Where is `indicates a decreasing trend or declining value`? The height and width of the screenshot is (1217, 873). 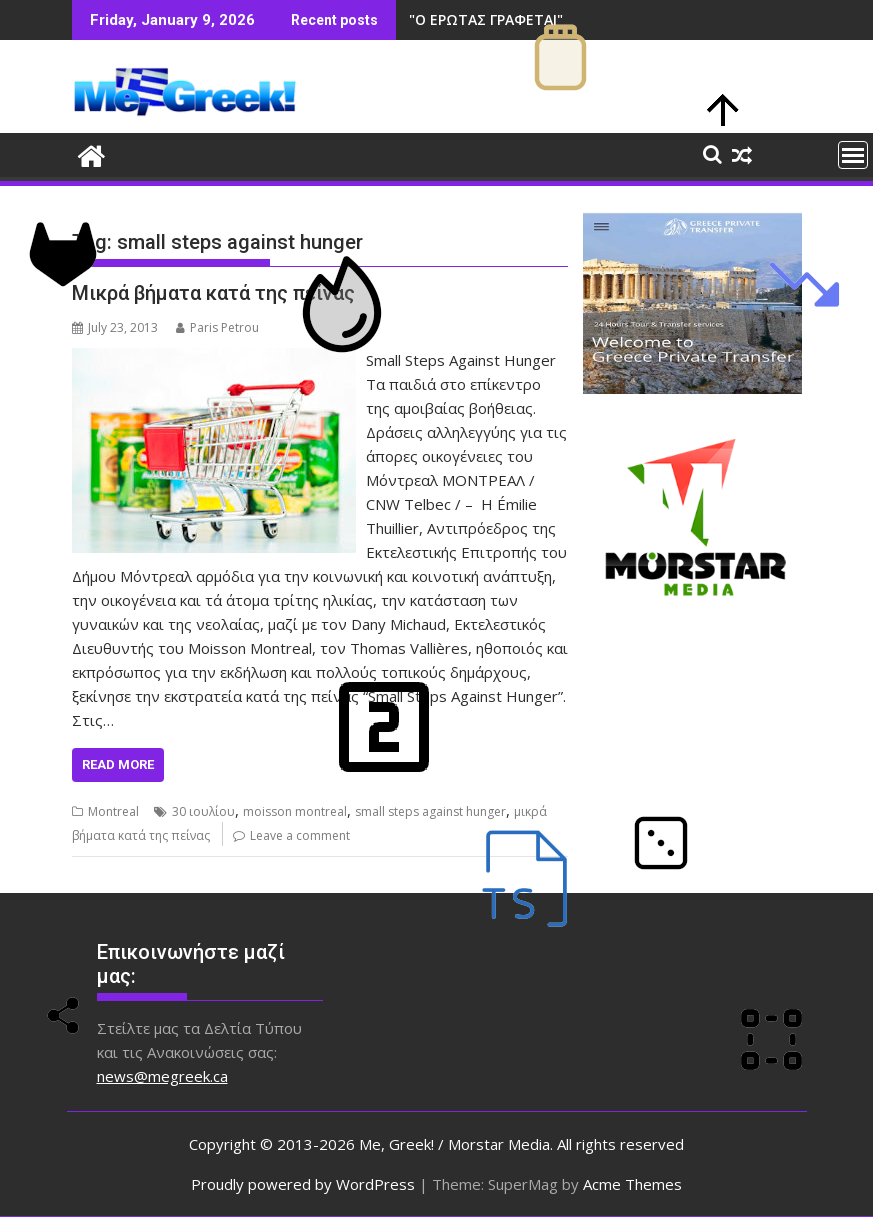
indicates a decreasing trend or declining value is located at coordinates (804, 284).